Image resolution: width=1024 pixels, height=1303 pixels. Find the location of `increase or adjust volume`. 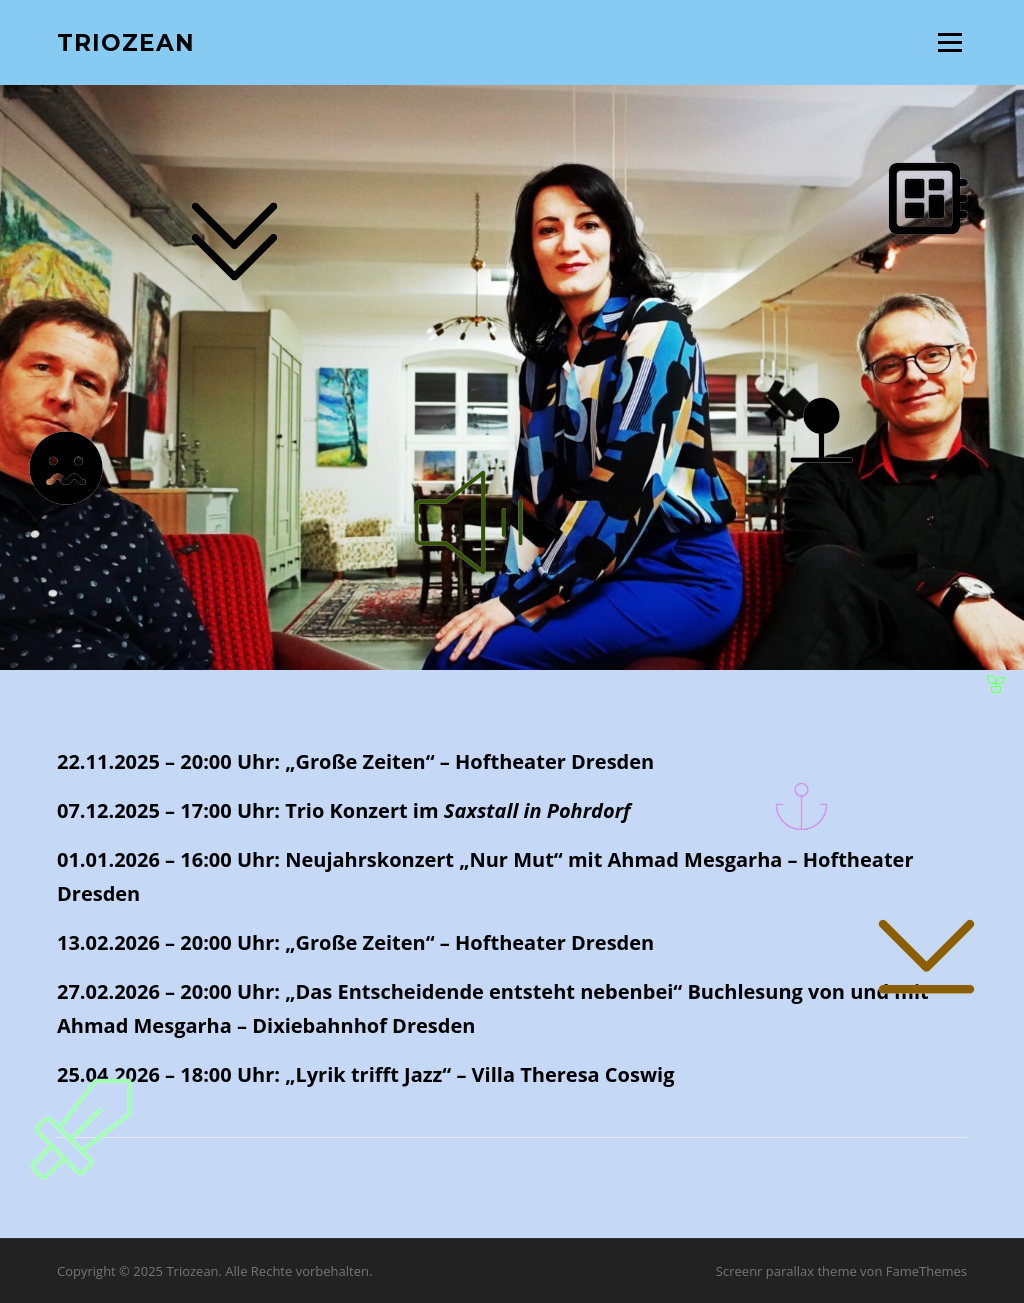

increase or adjust volume is located at coordinates (466, 522).